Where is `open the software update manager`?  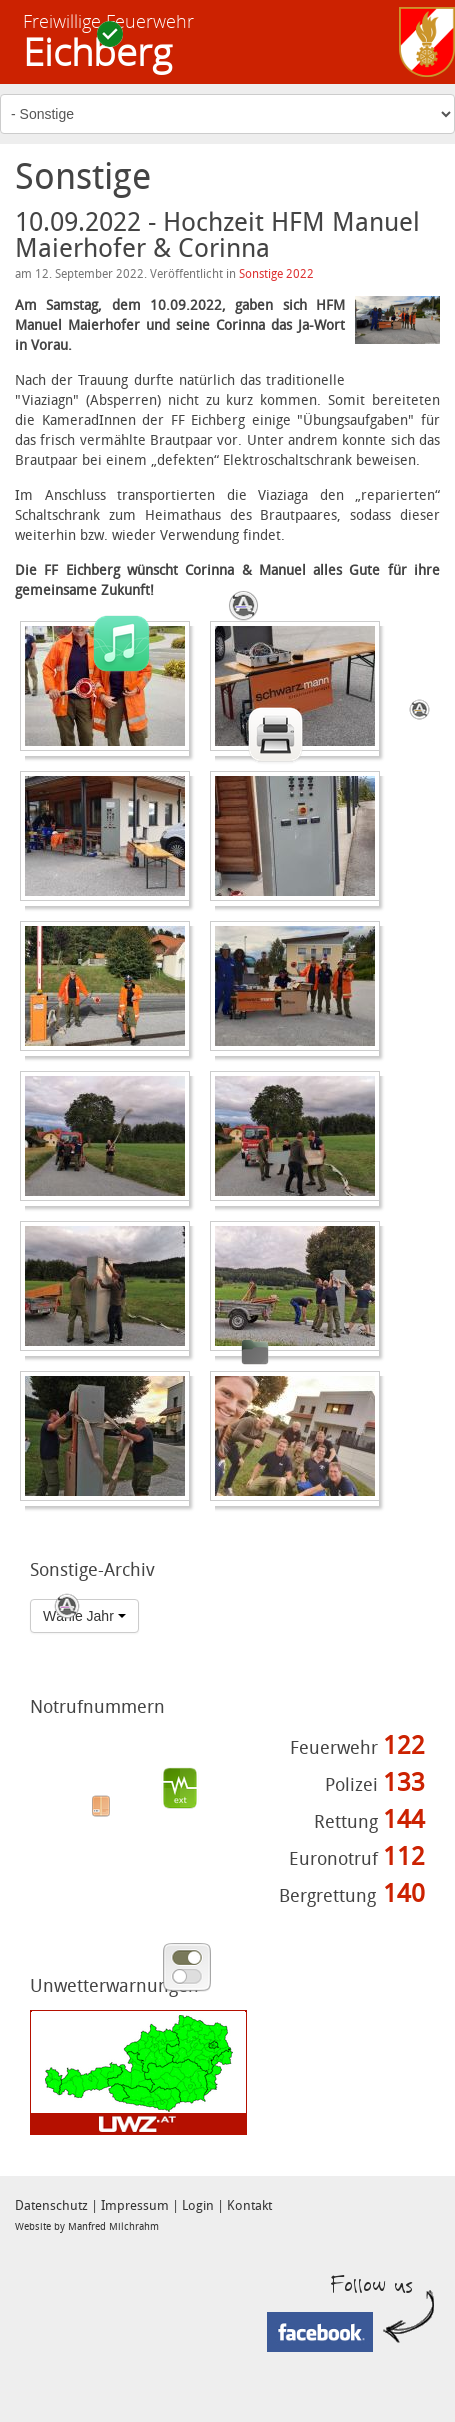
open the software update manager is located at coordinates (243, 605).